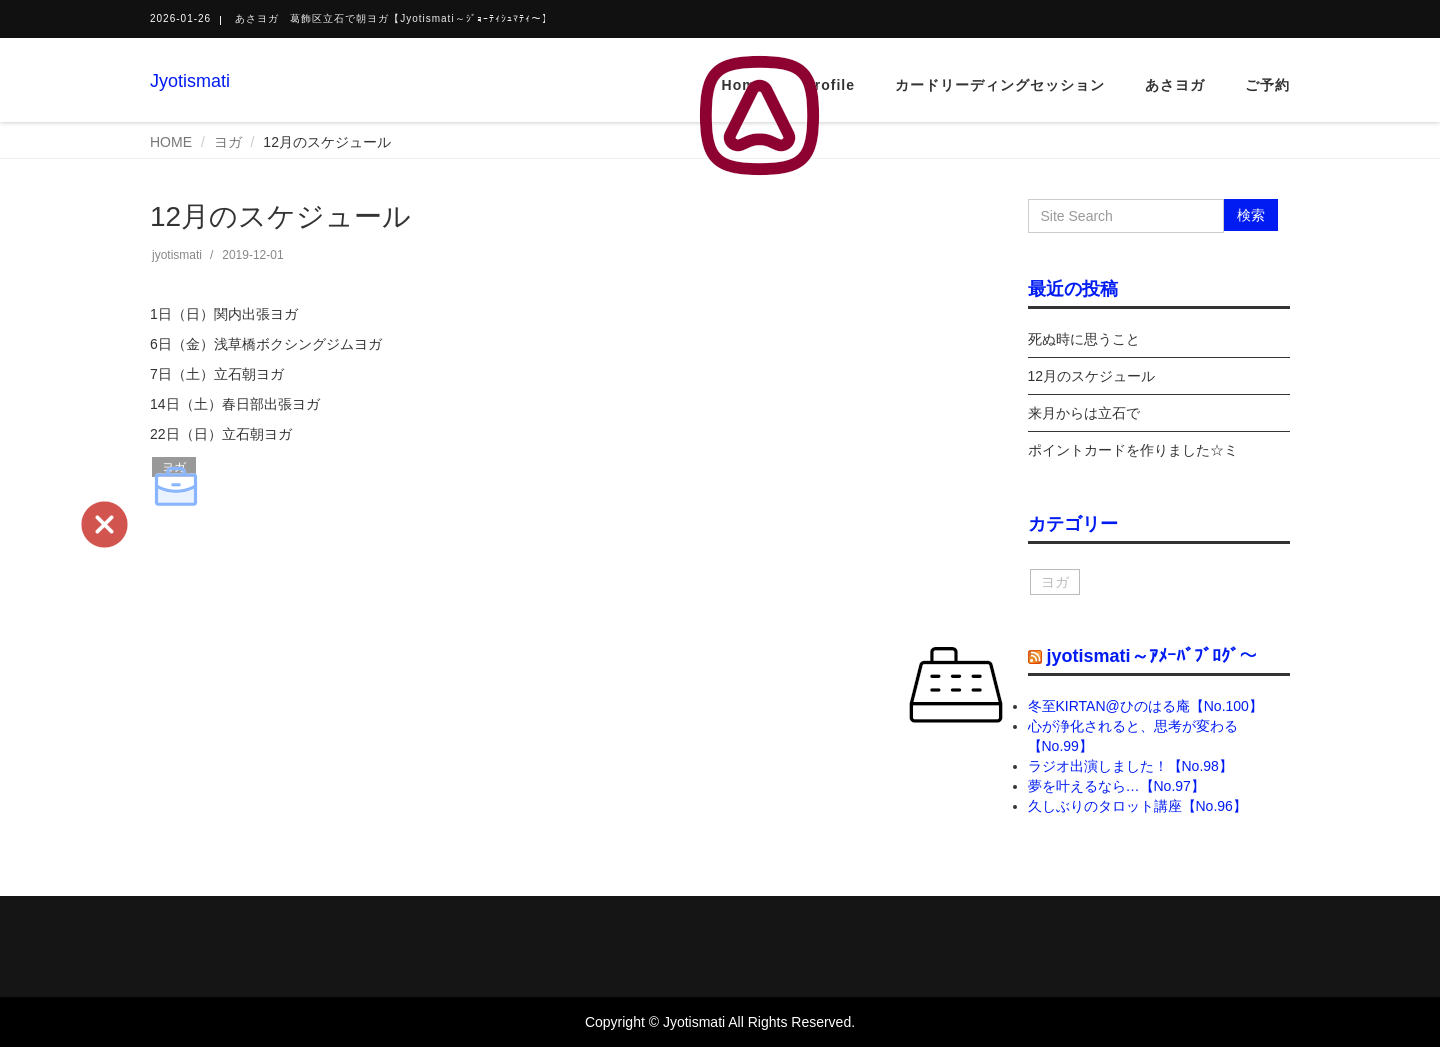 The height and width of the screenshot is (1047, 1440). Describe the element at coordinates (176, 488) in the screenshot. I see `access work or business-related content` at that location.